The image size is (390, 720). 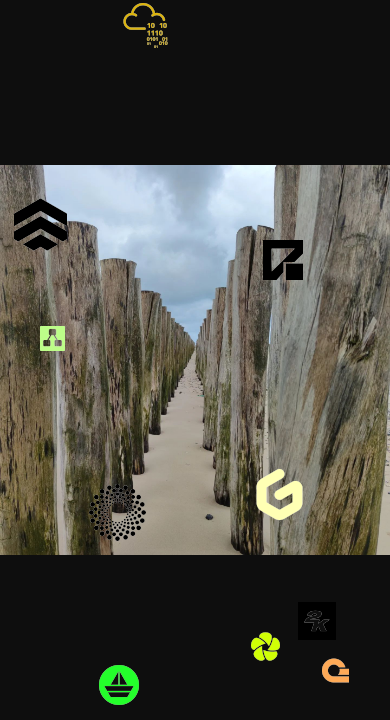 What do you see at coordinates (317, 621) in the screenshot?
I see `2K Games company logo` at bounding box center [317, 621].